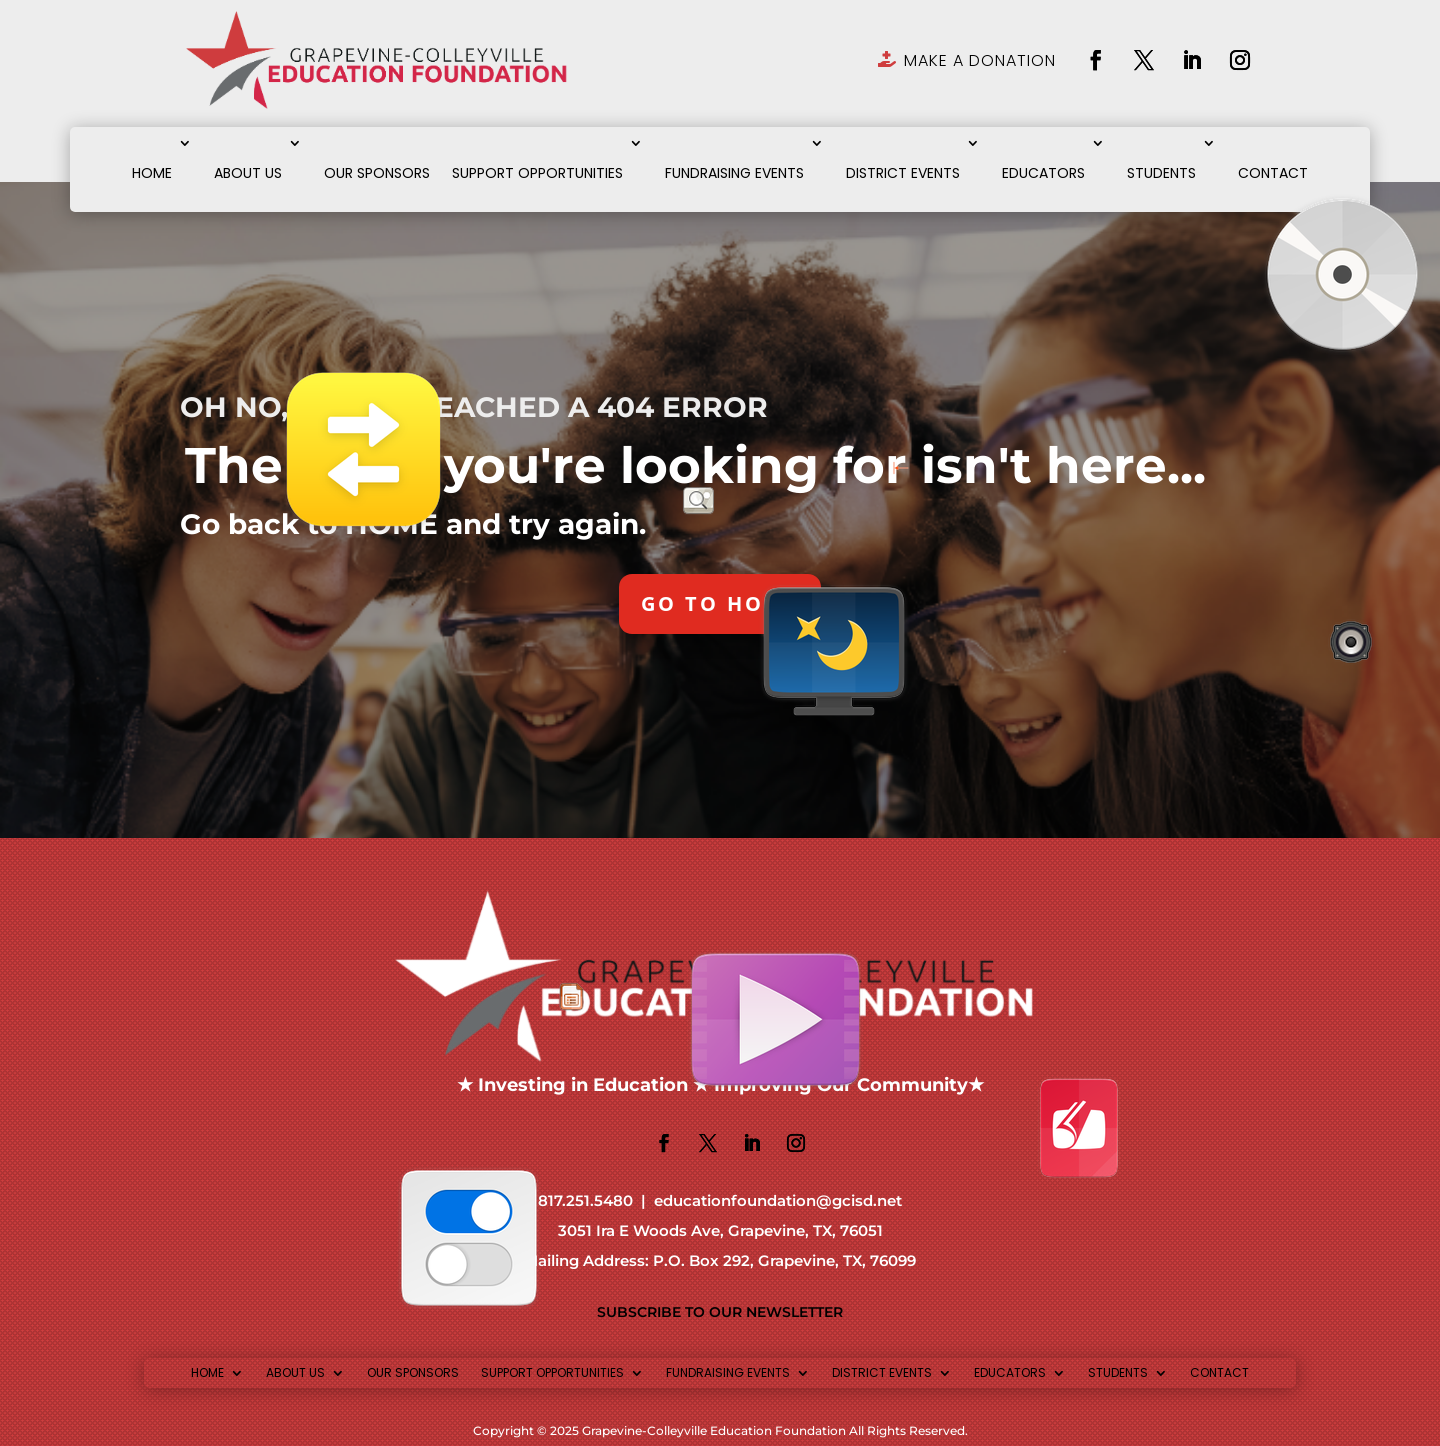  I want to click on postscript or vector document file, so click(1079, 1128).